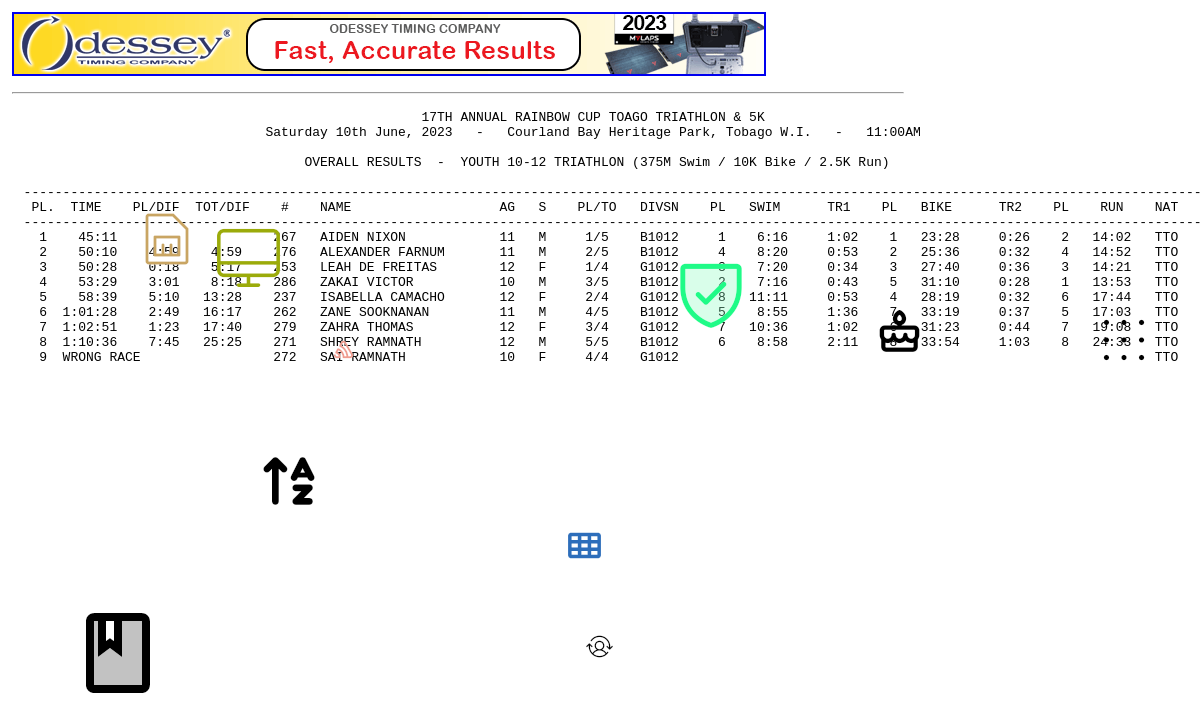 The image size is (1201, 720). What do you see at coordinates (899, 333) in the screenshot?
I see `view birthday or celebration reminders` at bounding box center [899, 333].